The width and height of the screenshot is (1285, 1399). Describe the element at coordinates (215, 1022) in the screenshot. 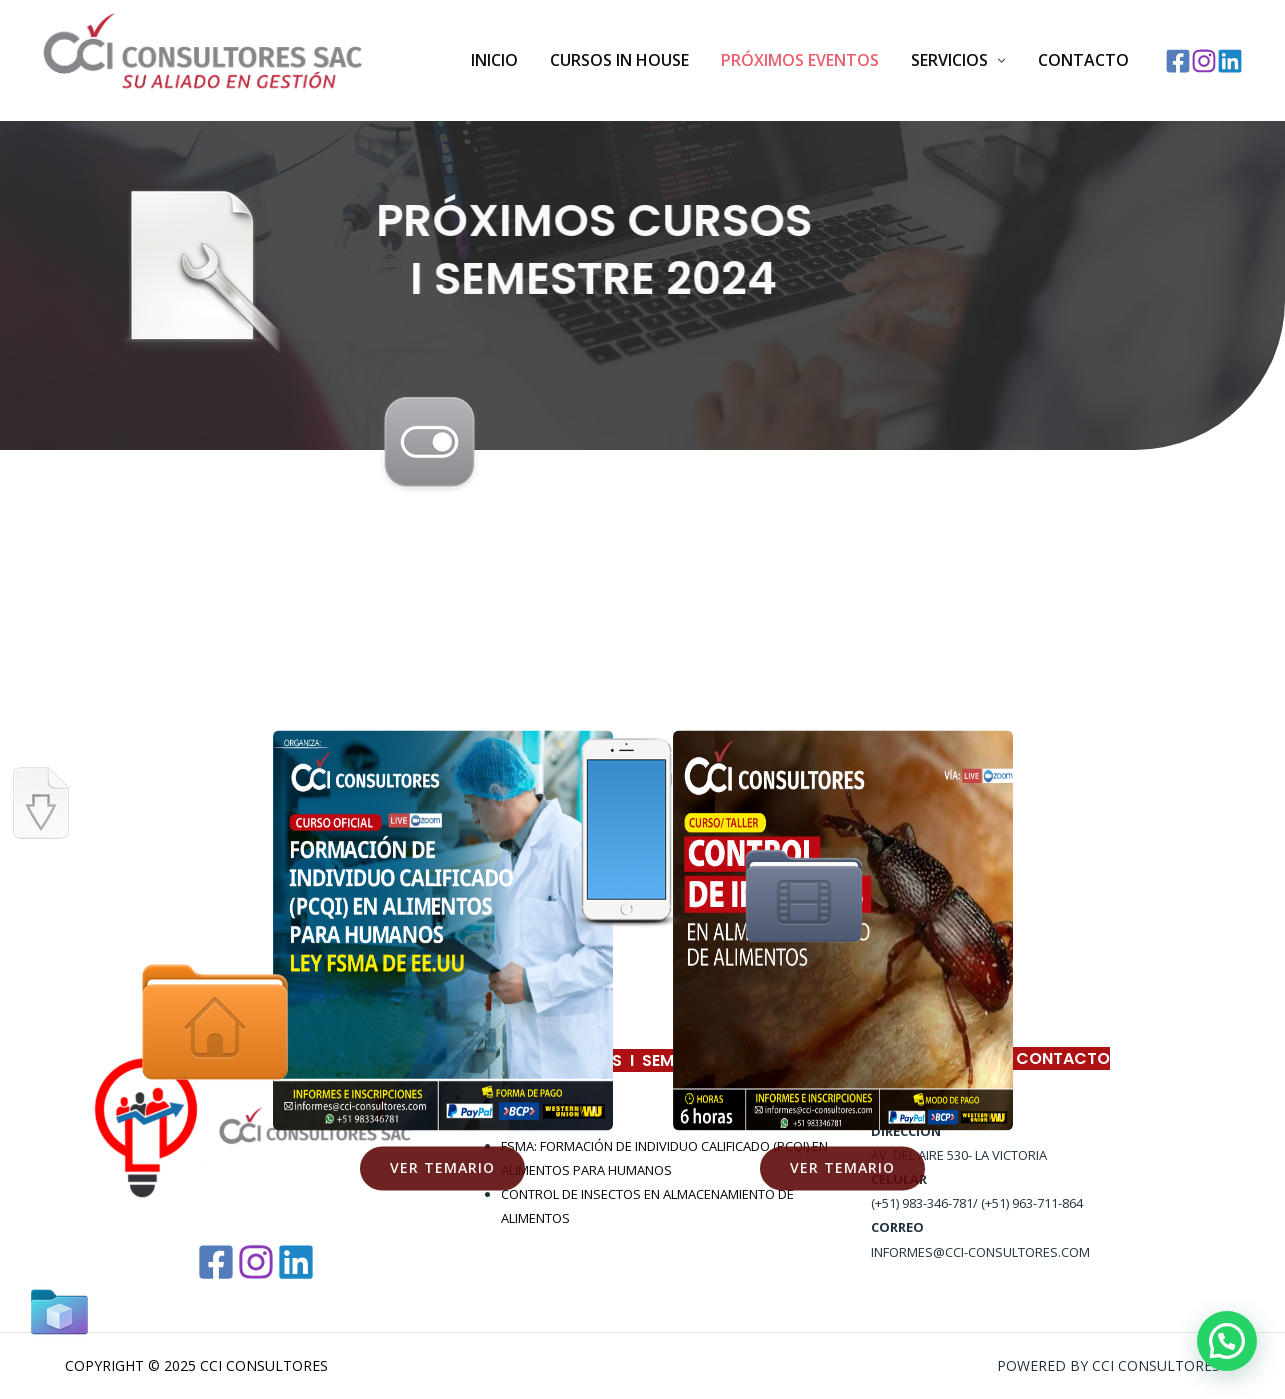

I see `access your home folder` at that location.